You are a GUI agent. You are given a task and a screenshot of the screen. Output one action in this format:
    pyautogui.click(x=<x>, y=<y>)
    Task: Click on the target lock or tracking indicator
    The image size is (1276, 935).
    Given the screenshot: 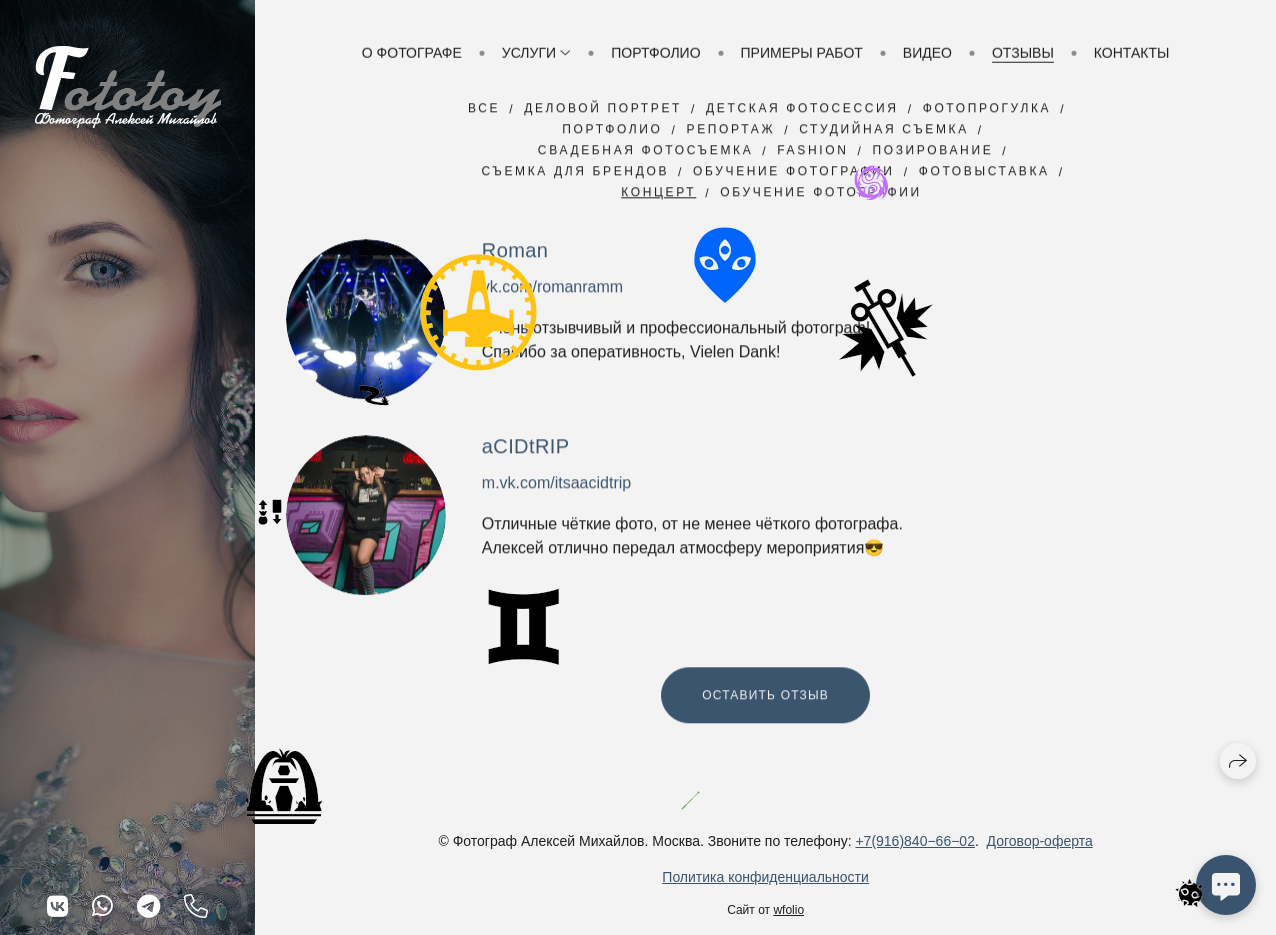 What is the action you would take?
    pyautogui.click(x=479, y=313)
    